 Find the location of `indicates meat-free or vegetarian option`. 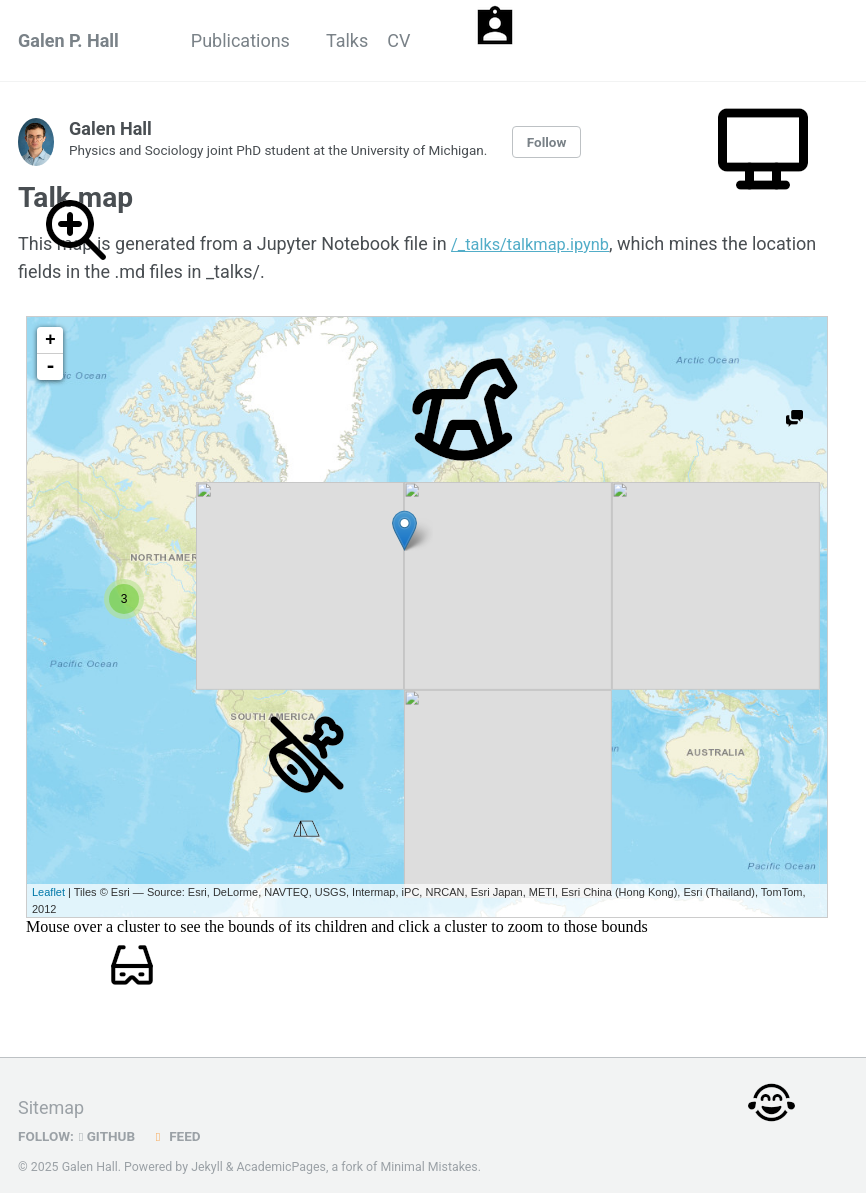

indicates meat-free or vegetarian option is located at coordinates (307, 753).